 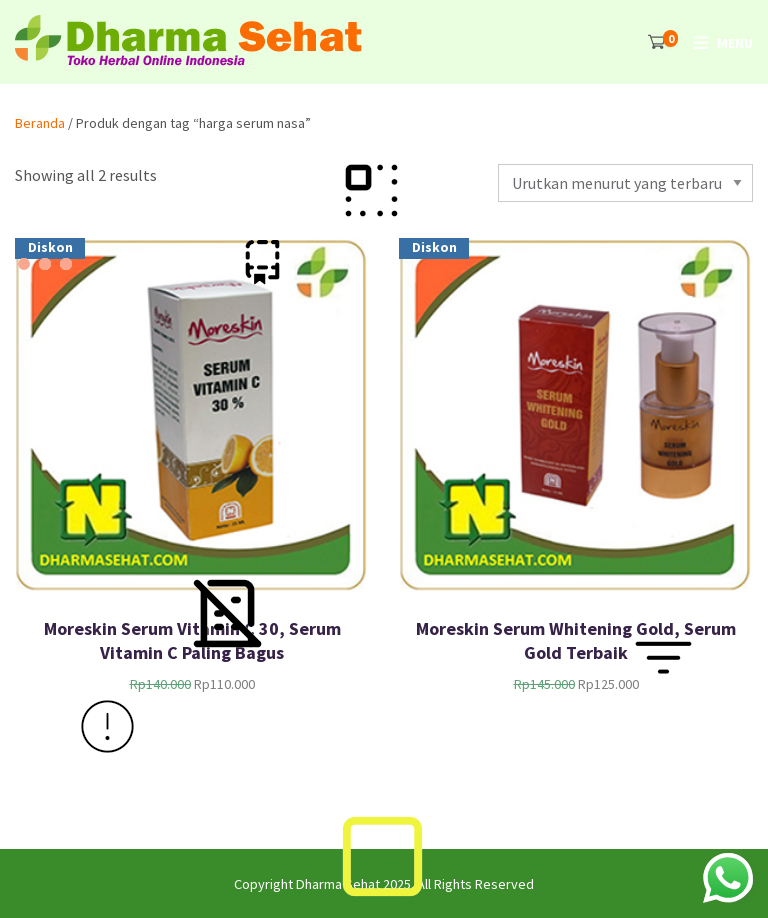 What do you see at coordinates (107, 726) in the screenshot?
I see `indicates a warning or alert condition` at bounding box center [107, 726].